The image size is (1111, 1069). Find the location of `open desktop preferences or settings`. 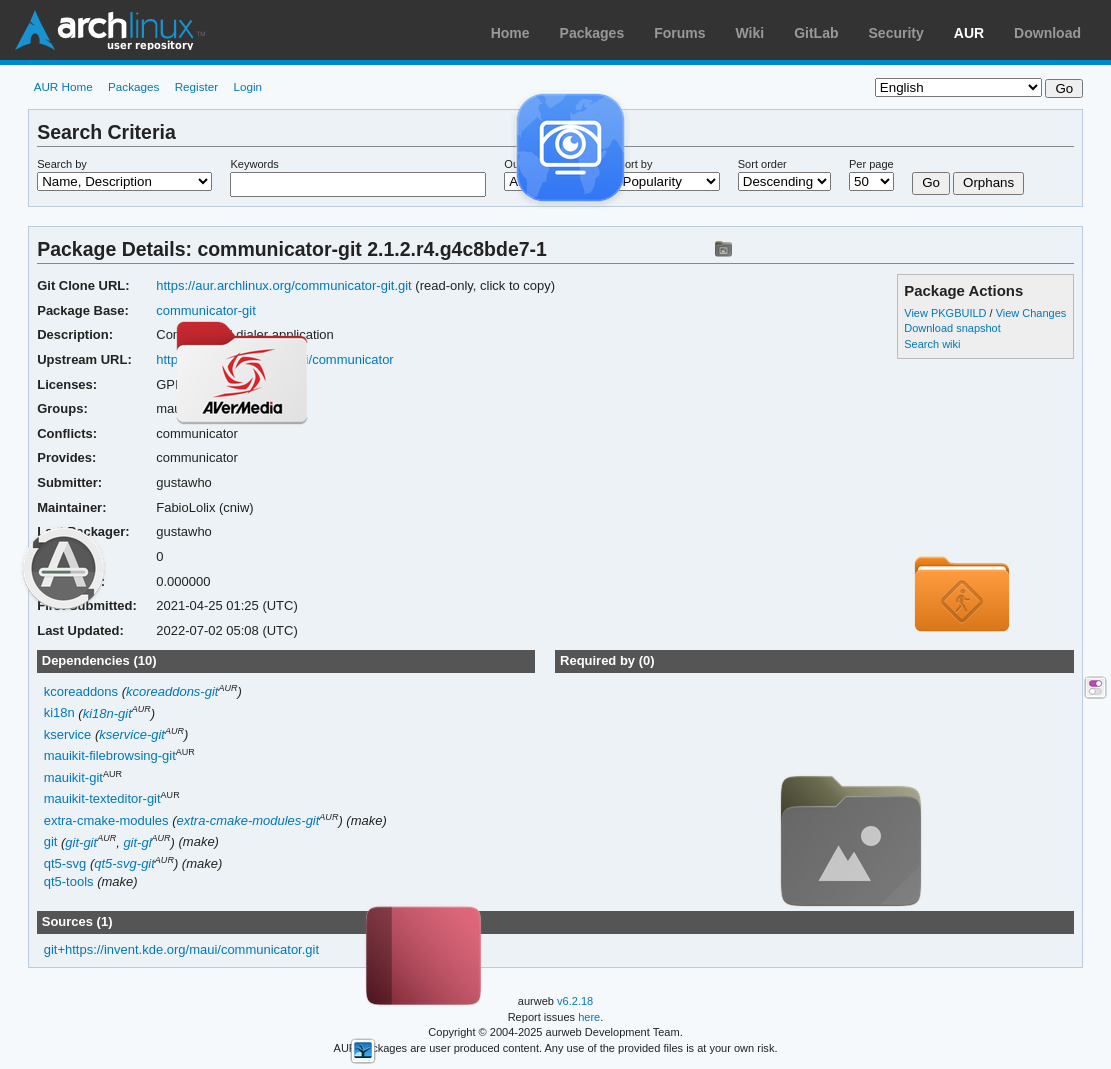

open desktop preferences or settings is located at coordinates (1095, 687).